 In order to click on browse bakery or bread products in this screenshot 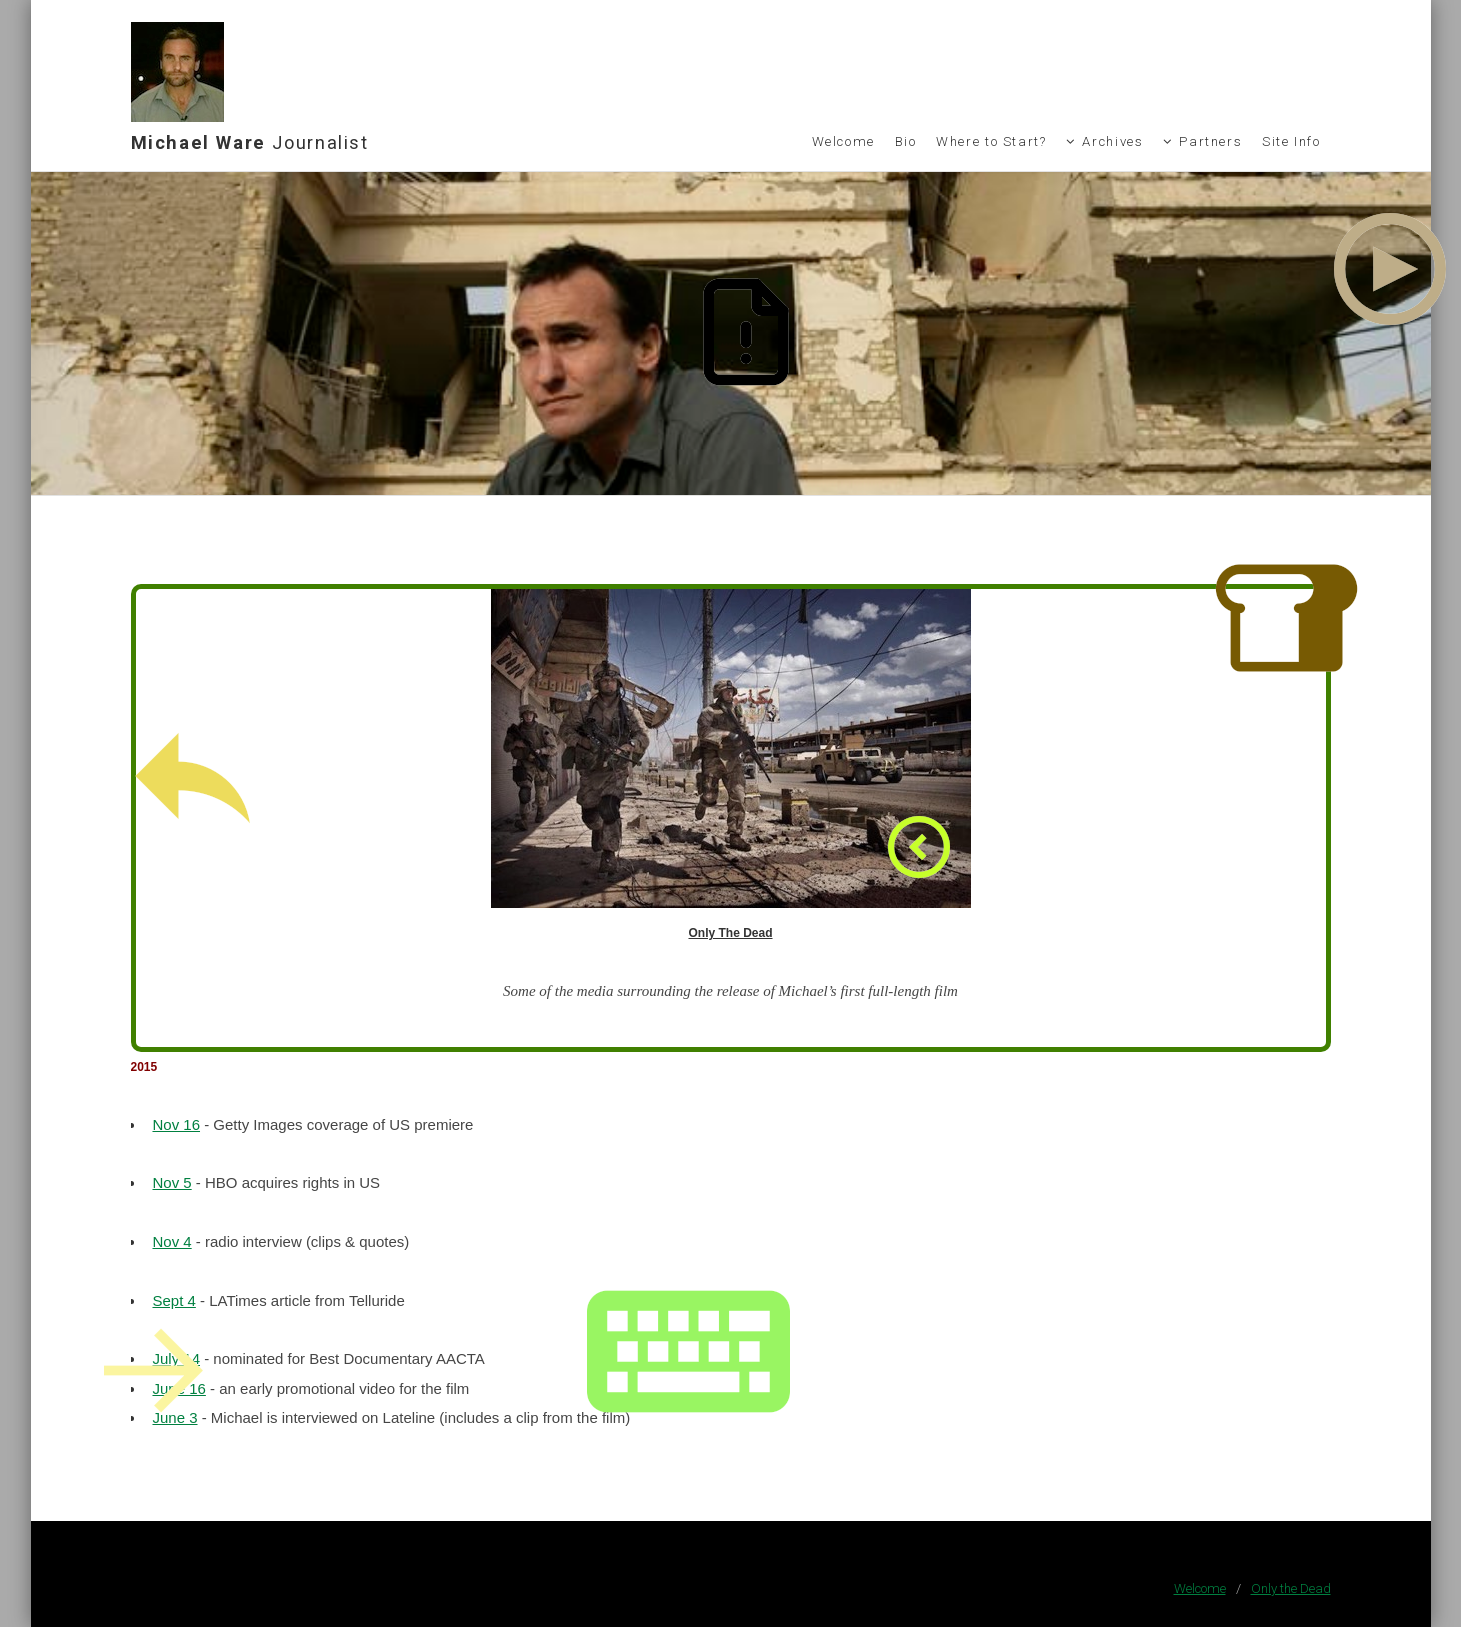, I will do `click(1289, 618)`.